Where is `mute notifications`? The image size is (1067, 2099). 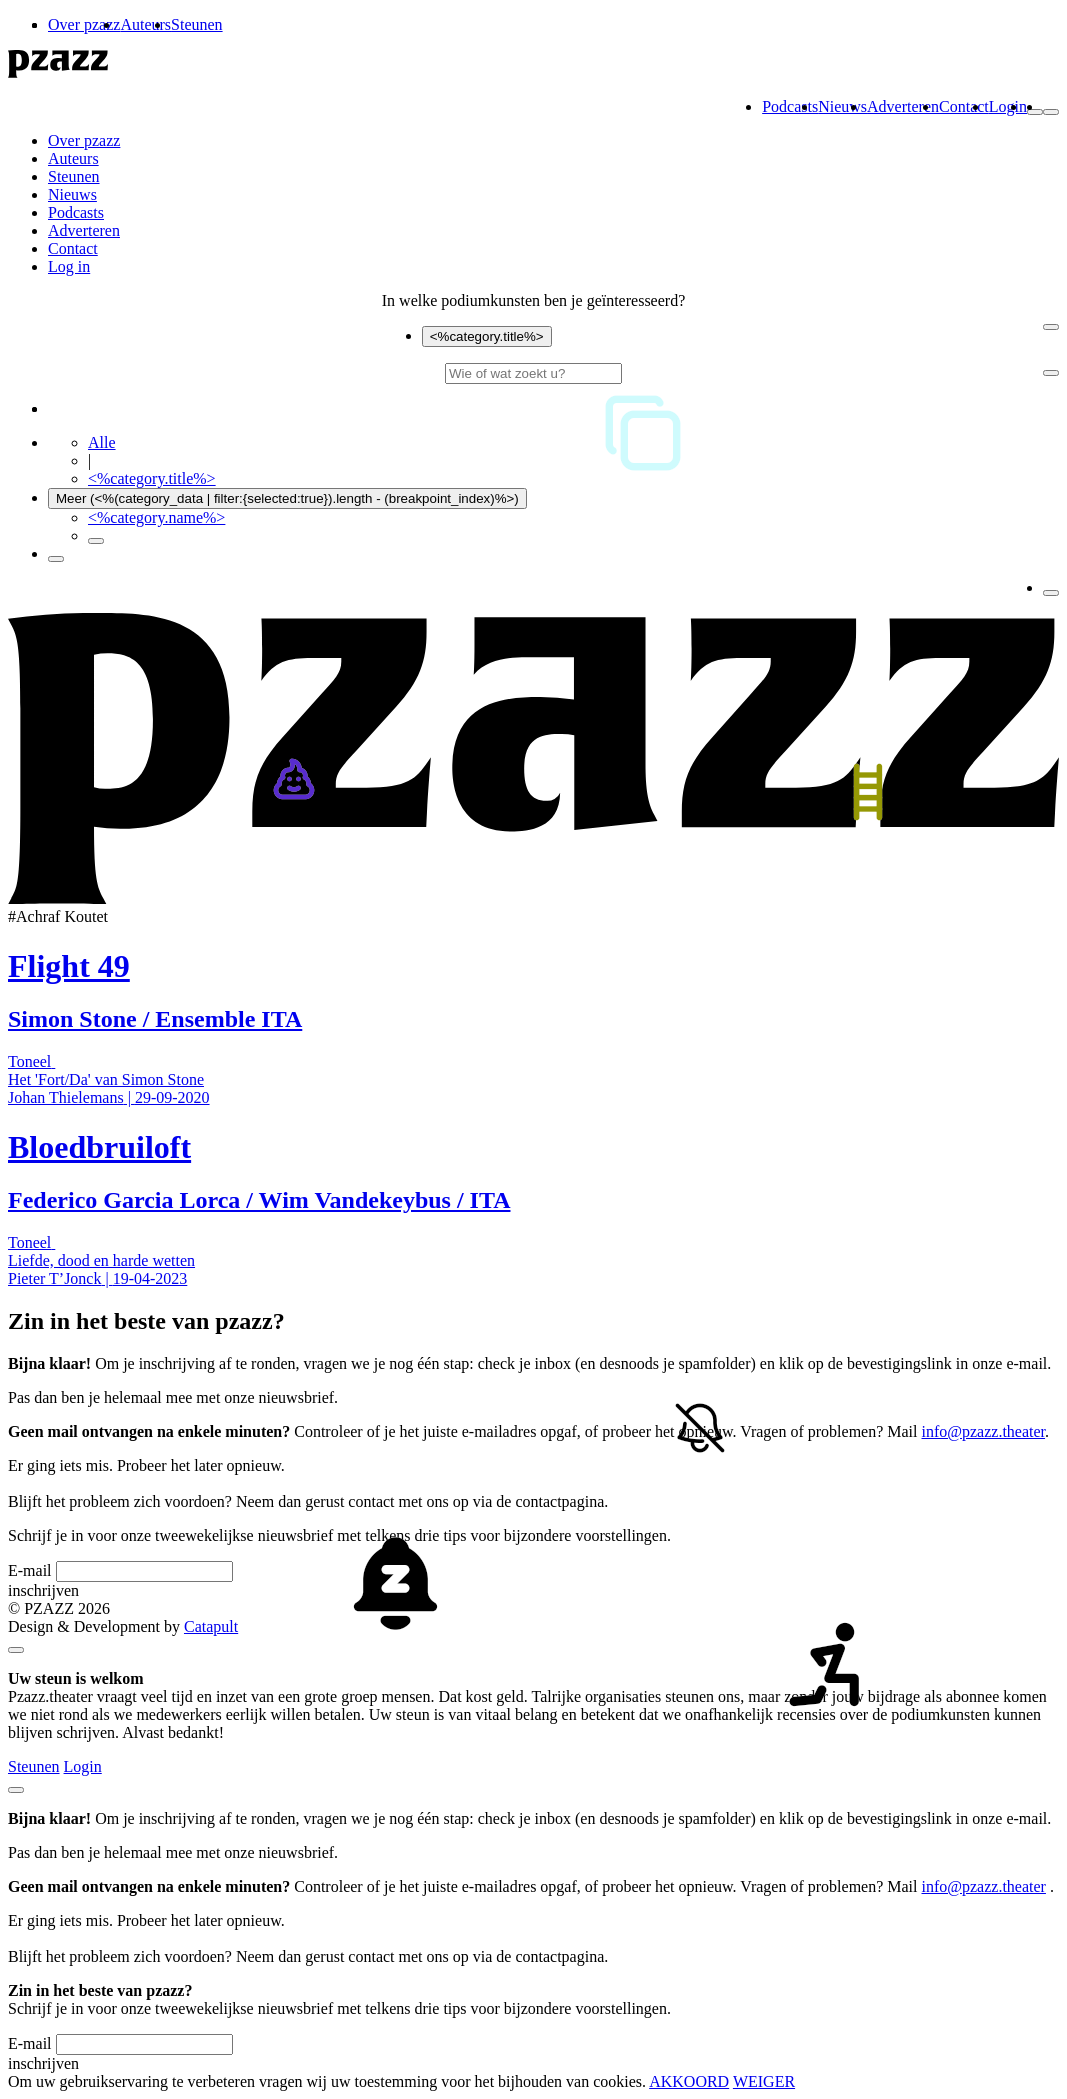
mute notifications is located at coordinates (700, 1428).